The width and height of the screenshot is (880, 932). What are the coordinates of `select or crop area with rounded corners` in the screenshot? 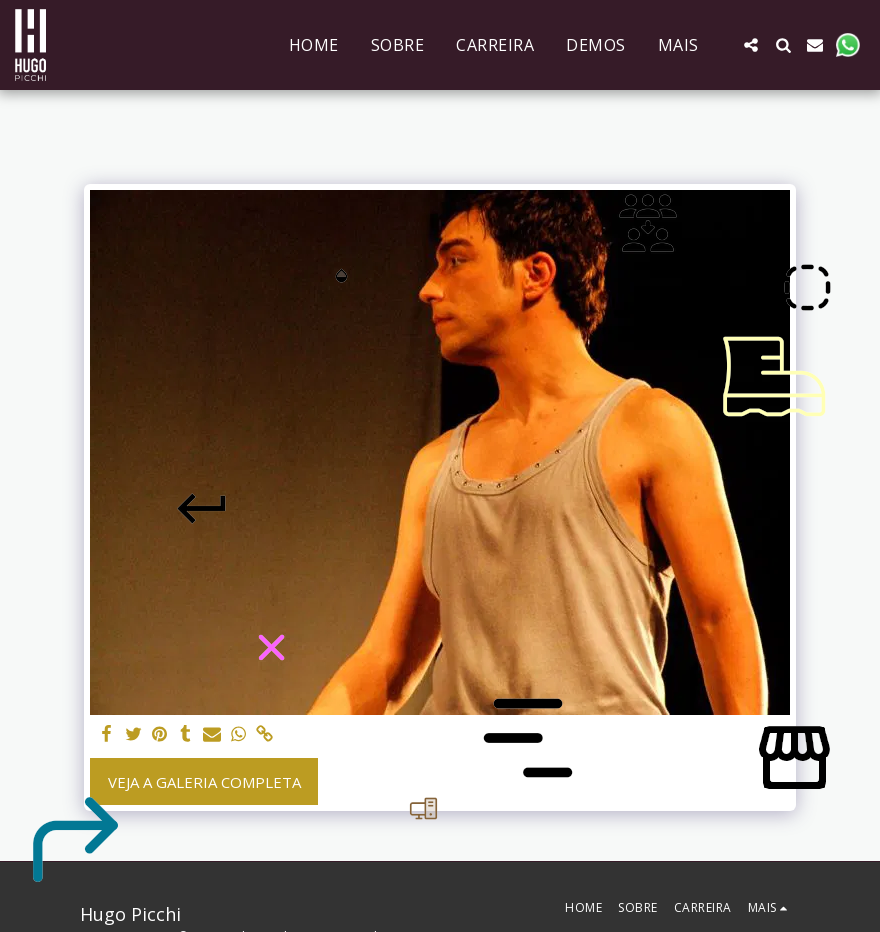 It's located at (807, 287).